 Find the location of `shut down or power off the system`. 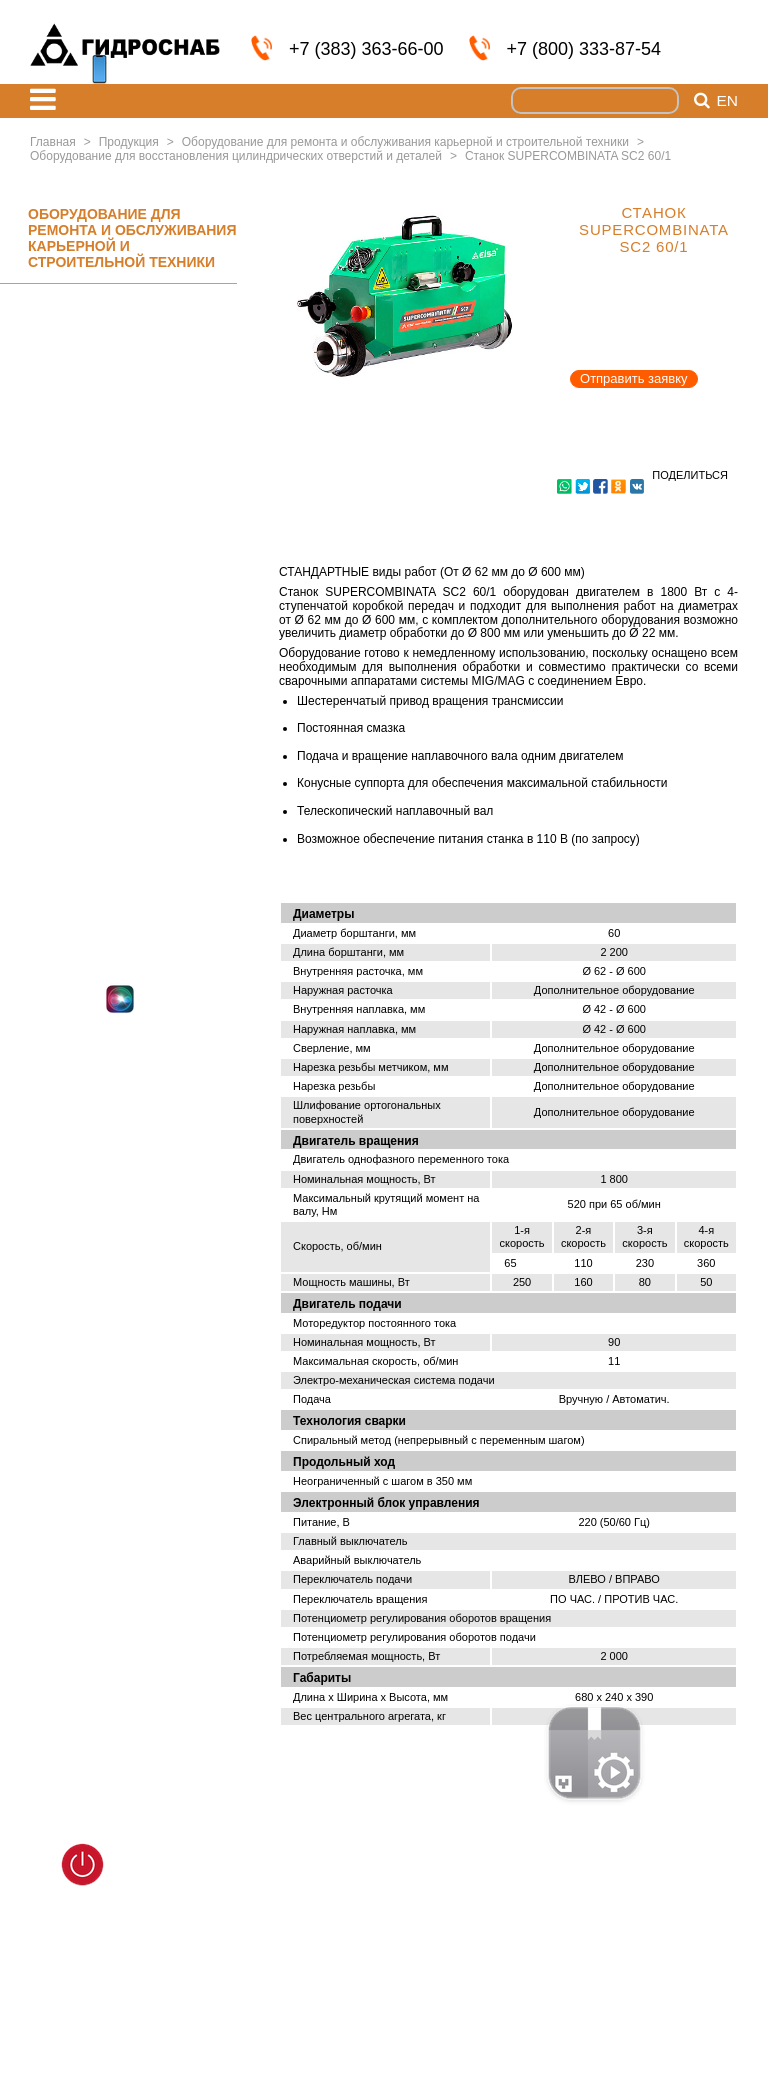

shut down or power off the system is located at coordinates (82, 1864).